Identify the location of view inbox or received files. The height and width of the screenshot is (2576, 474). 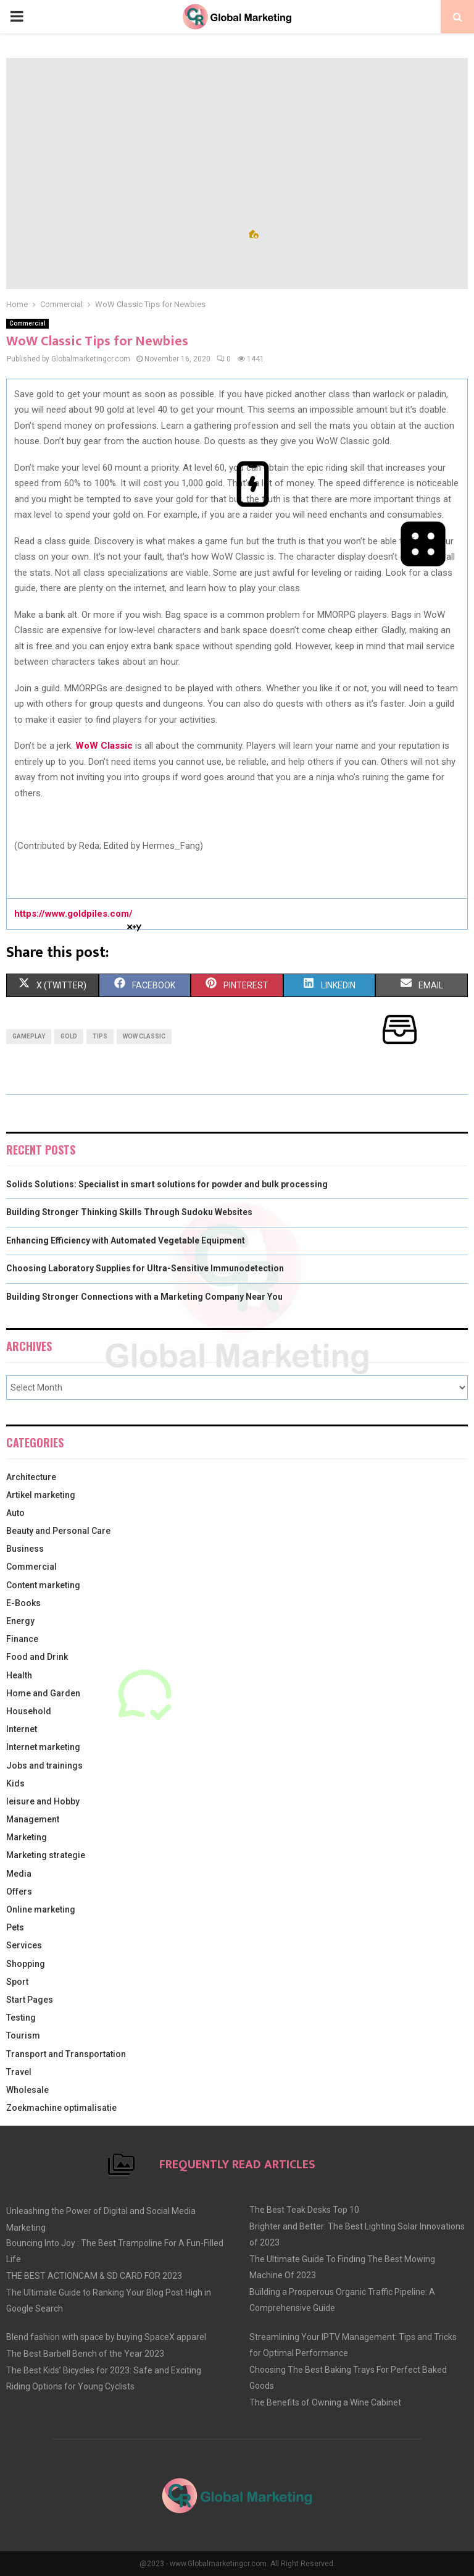
(399, 1029).